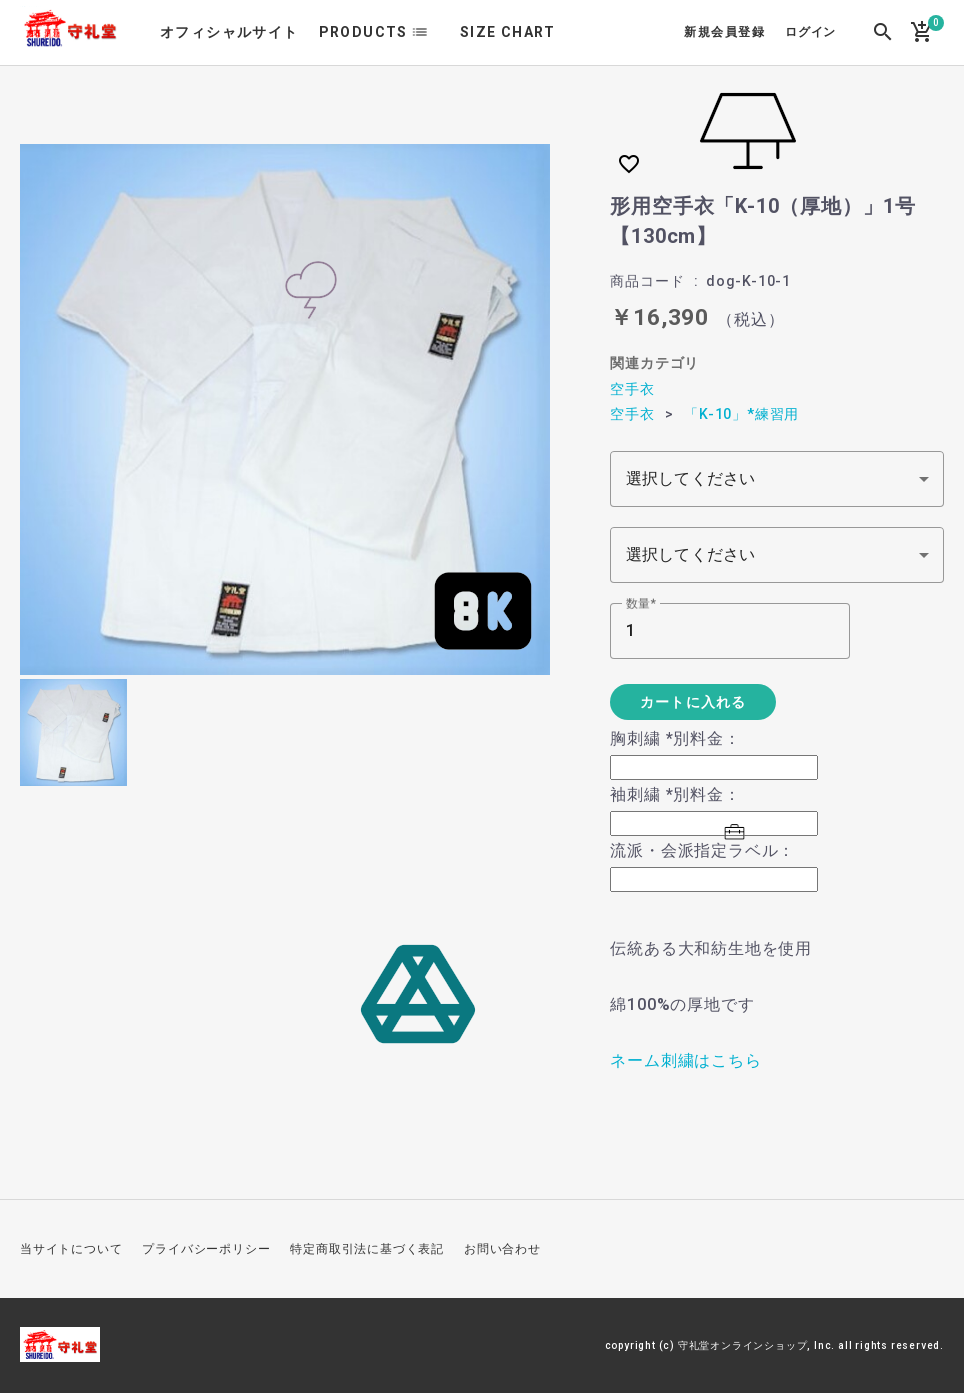 Image resolution: width=964 pixels, height=1393 pixels. What do you see at coordinates (734, 832) in the screenshot?
I see `access tools and utilities` at bounding box center [734, 832].